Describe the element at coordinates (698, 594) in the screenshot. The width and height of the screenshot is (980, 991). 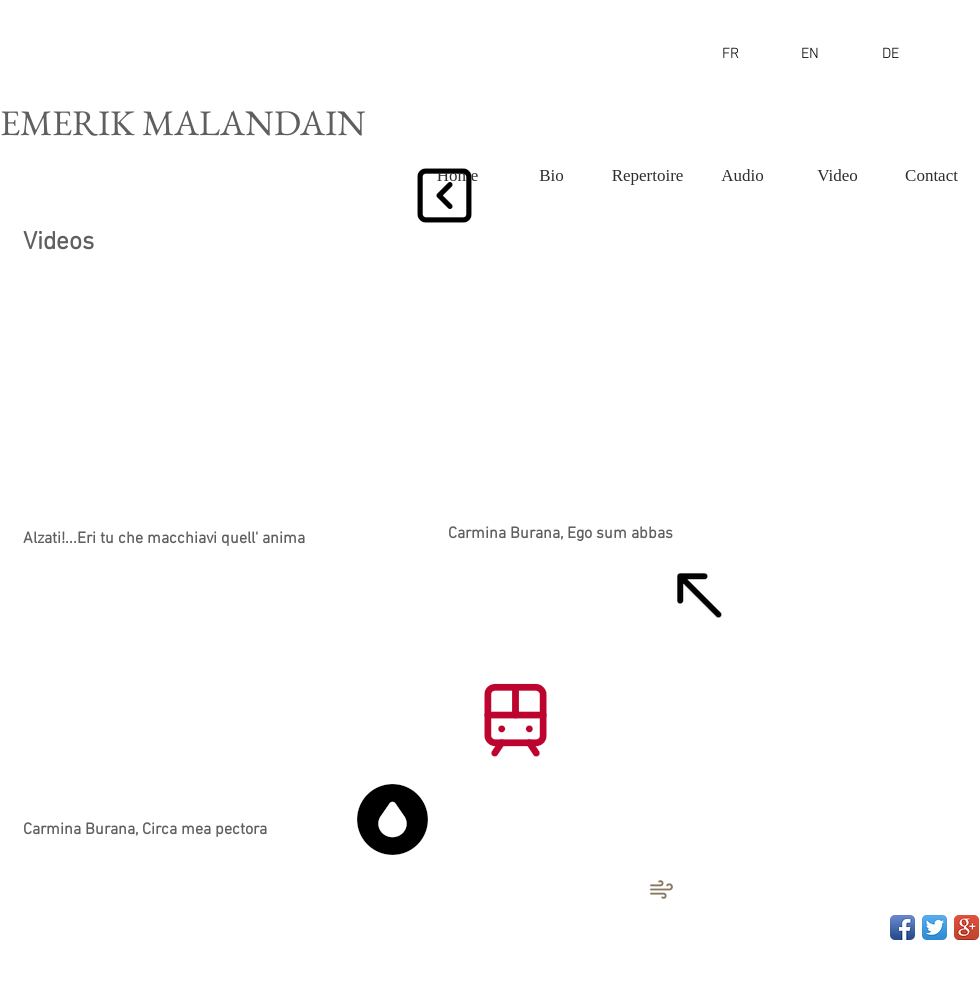
I see `navigate to the northwest direction` at that location.